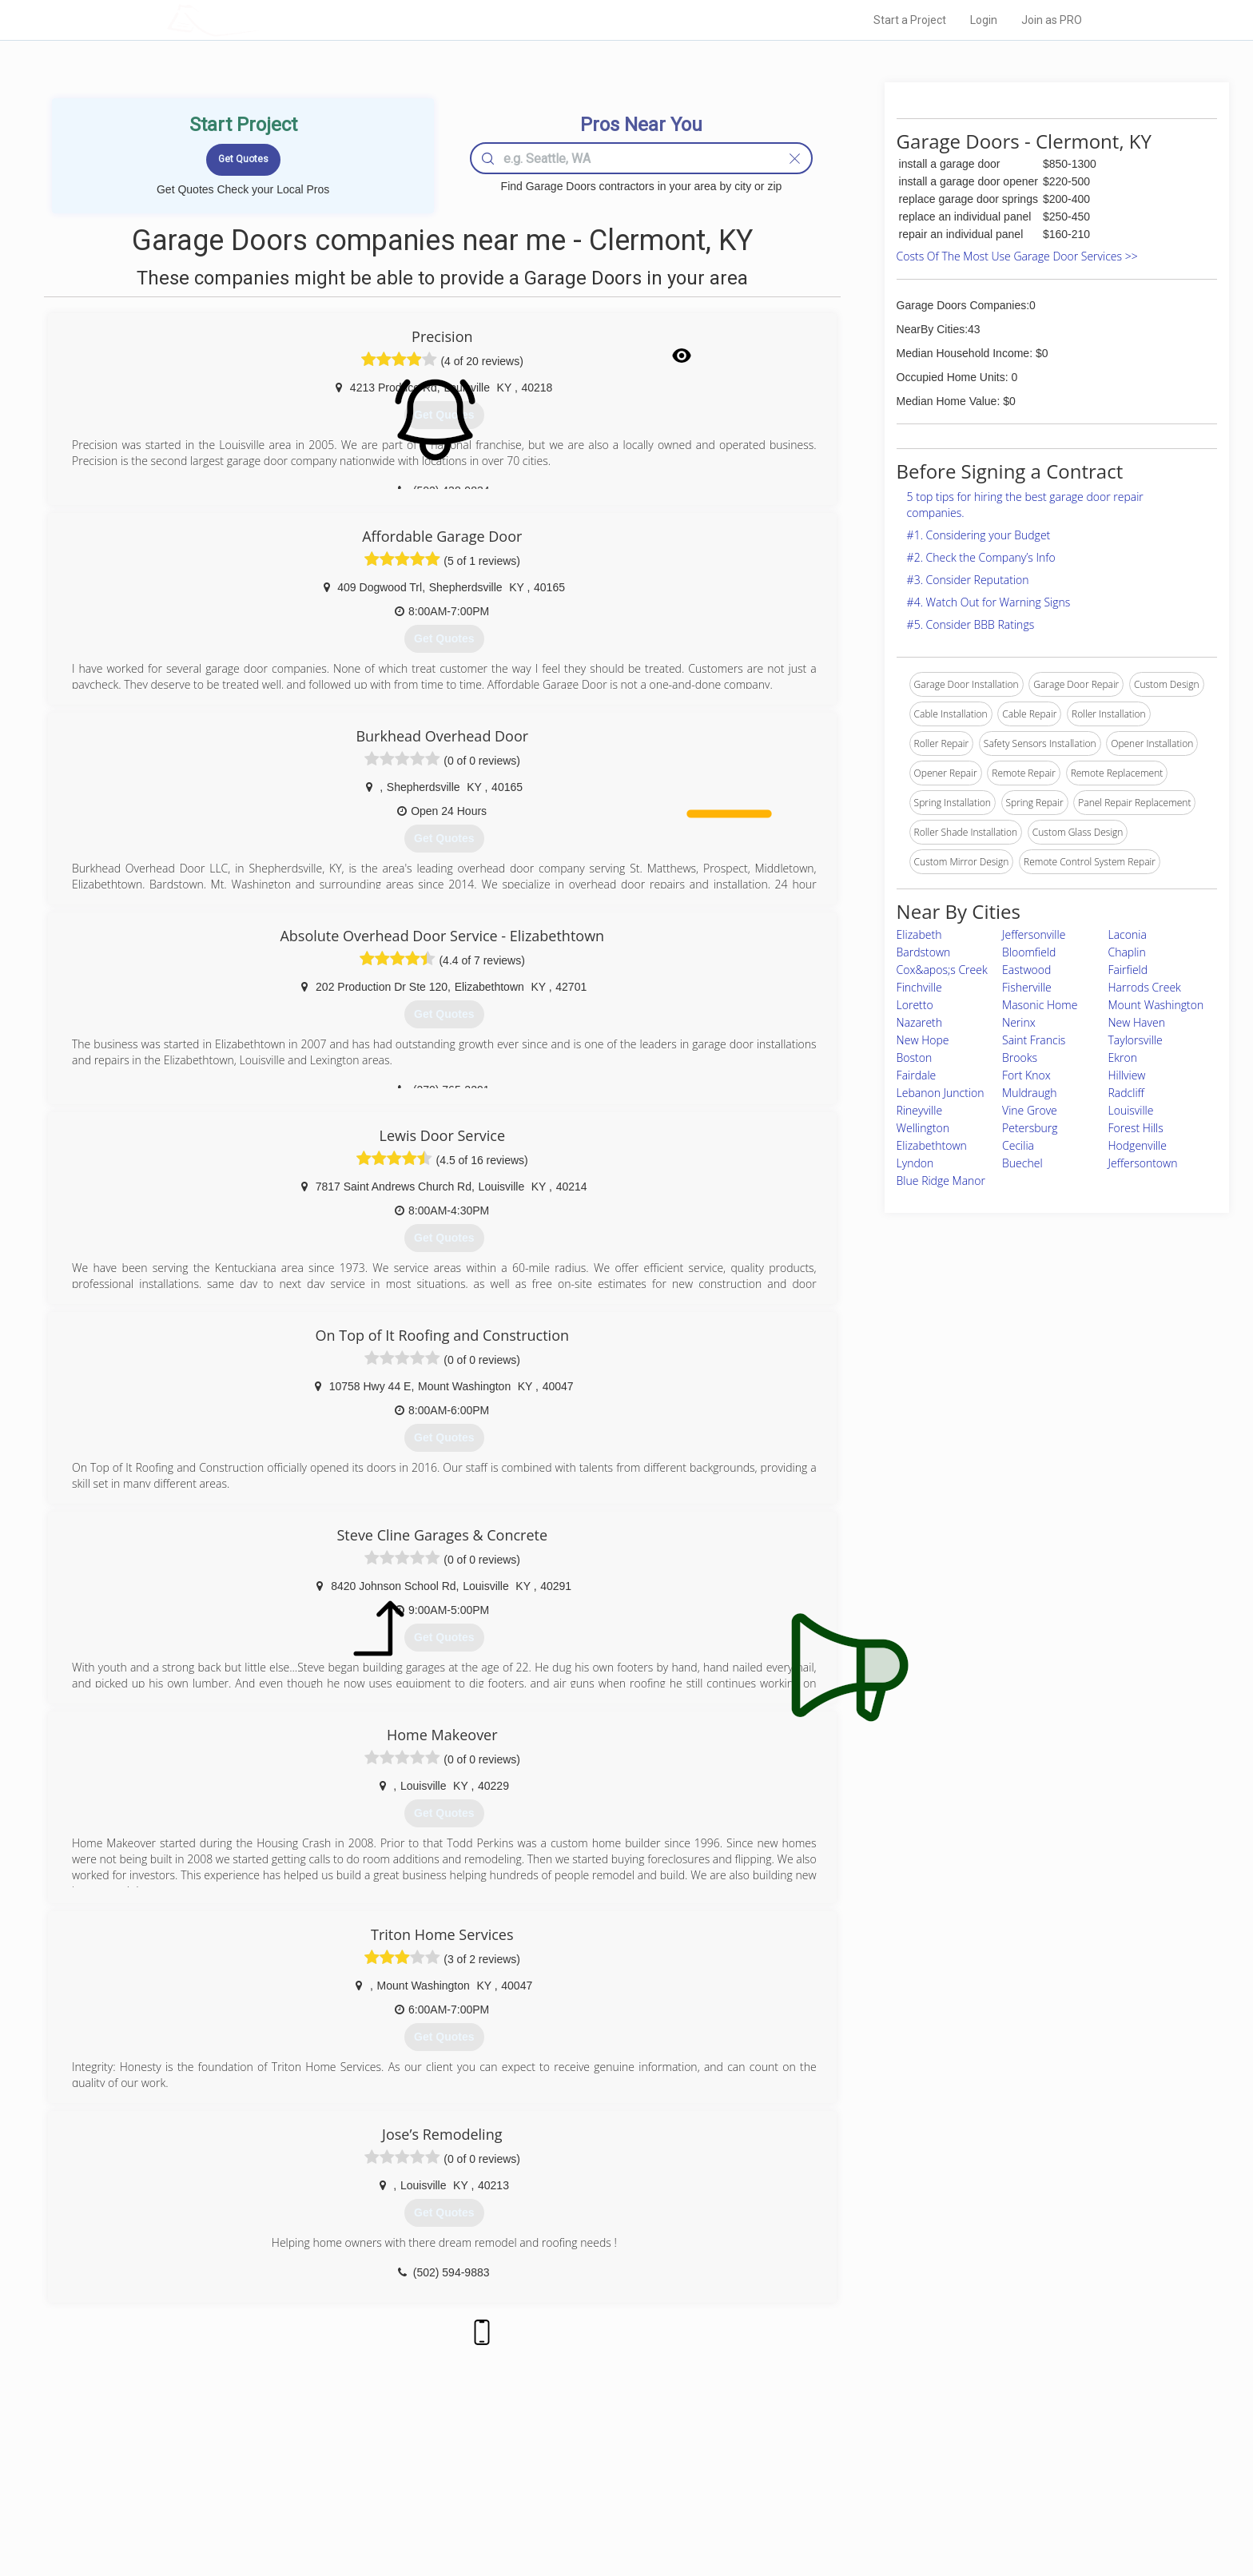  What do you see at coordinates (682, 356) in the screenshot?
I see `view or preview content` at bounding box center [682, 356].